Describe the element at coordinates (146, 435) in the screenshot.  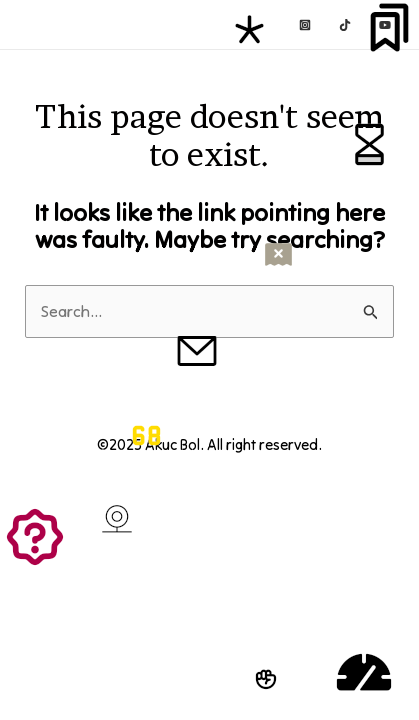
I see `displays the number 68 as a label or count indicator` at that location.